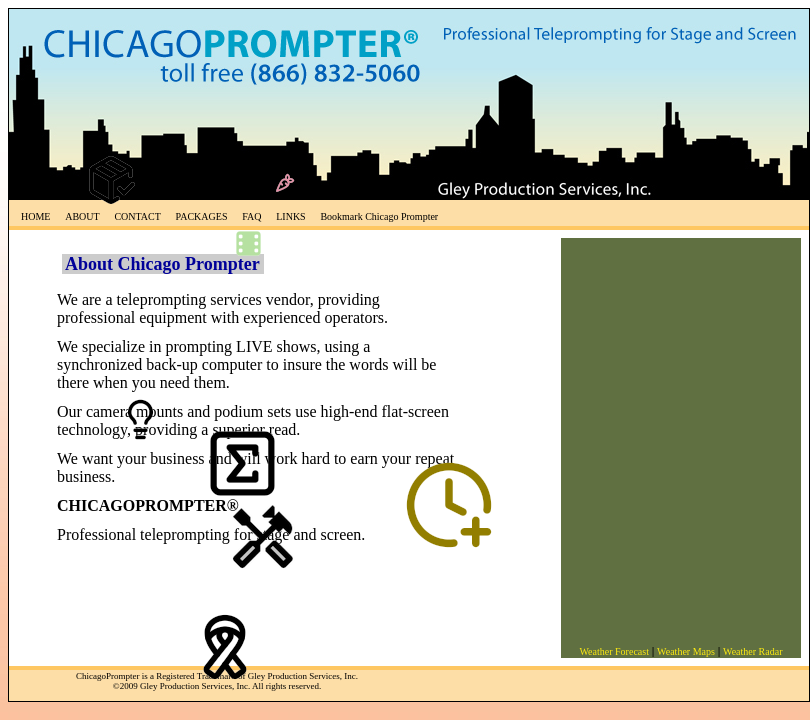  What do you see at coordinates (248, 243) in the screenshot?
I see `access video or movie content` at bounding box center [248, 243].